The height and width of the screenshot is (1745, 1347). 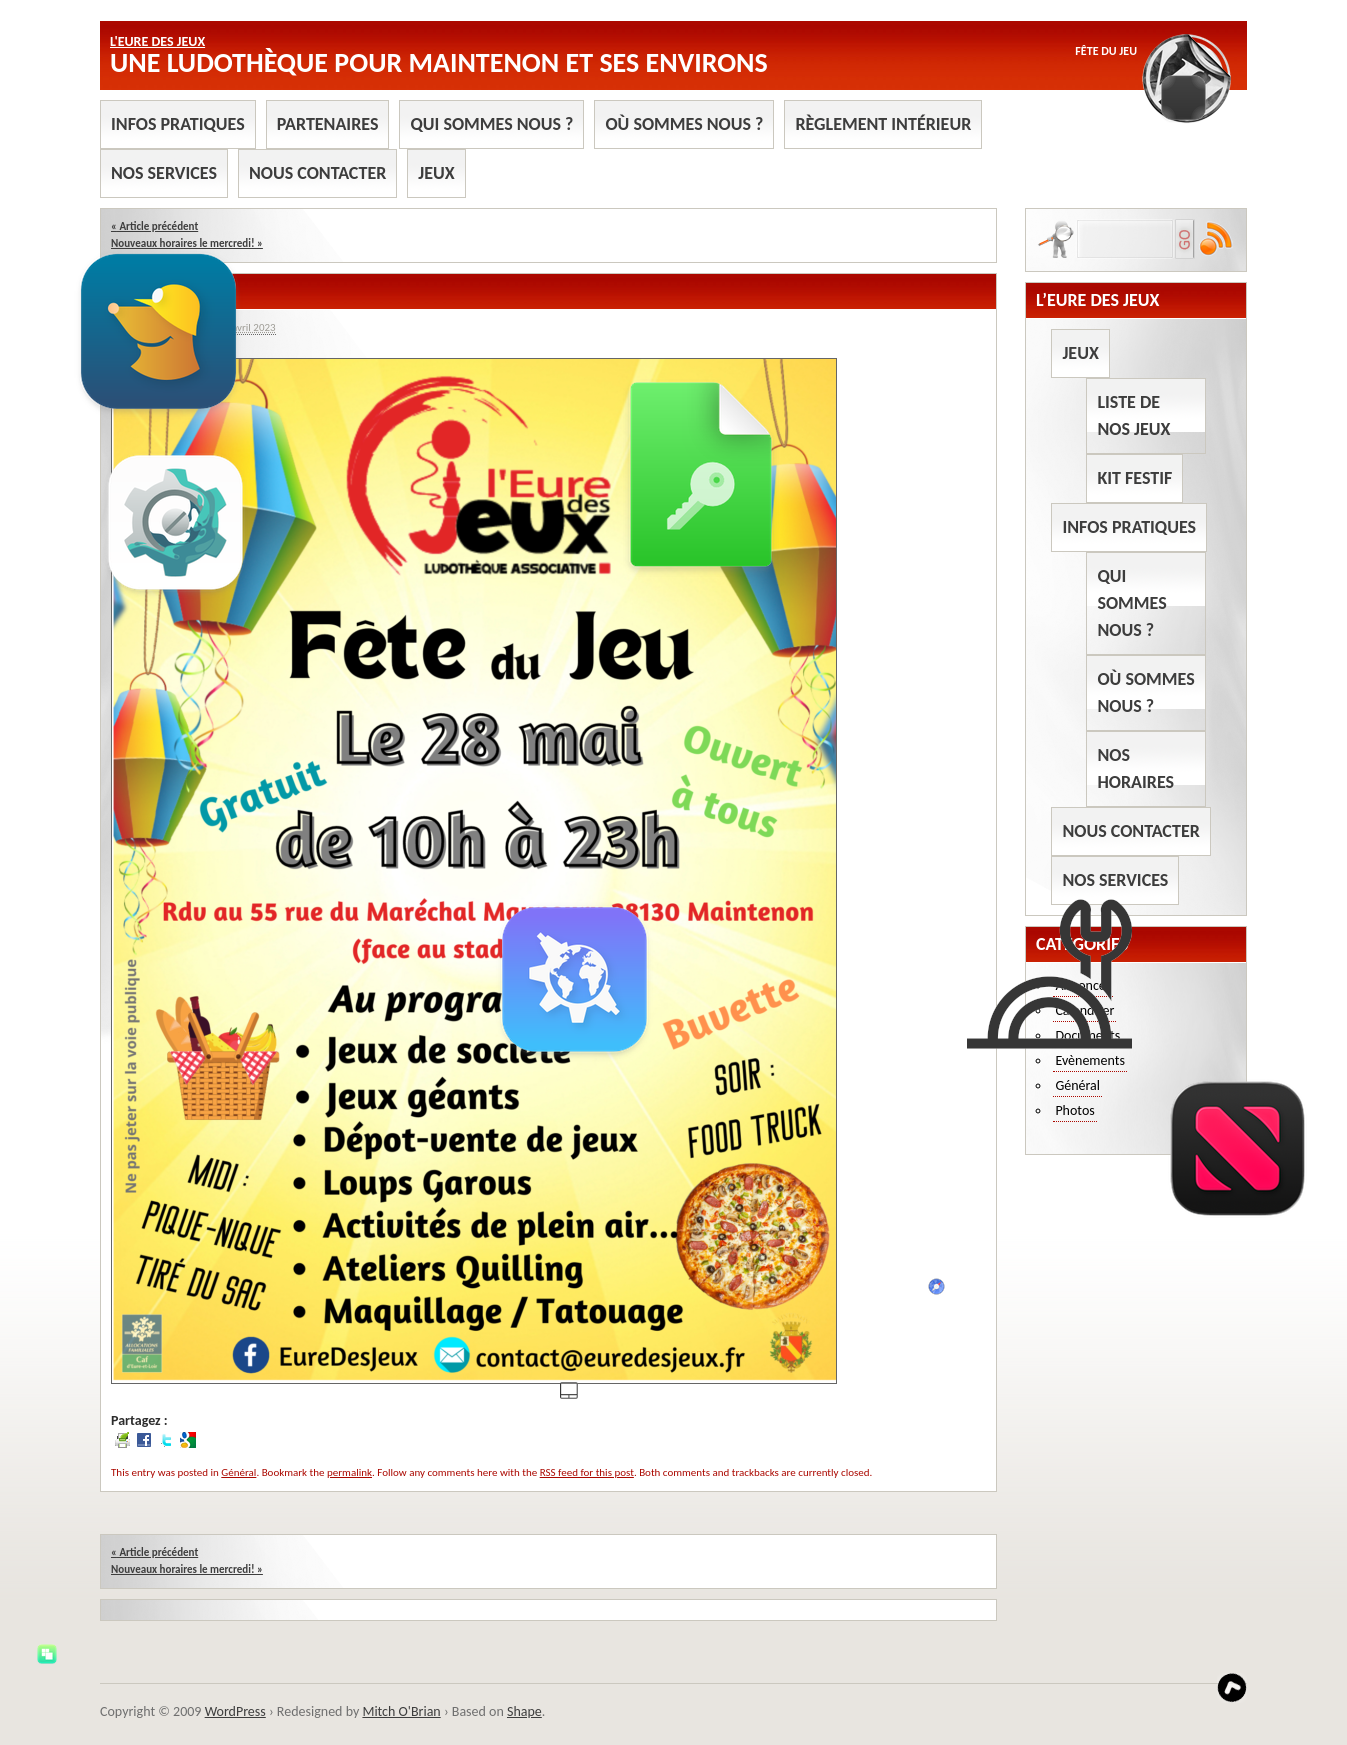 I want to click on touchpad or trackpad input device, so click(x=569, y=1390).